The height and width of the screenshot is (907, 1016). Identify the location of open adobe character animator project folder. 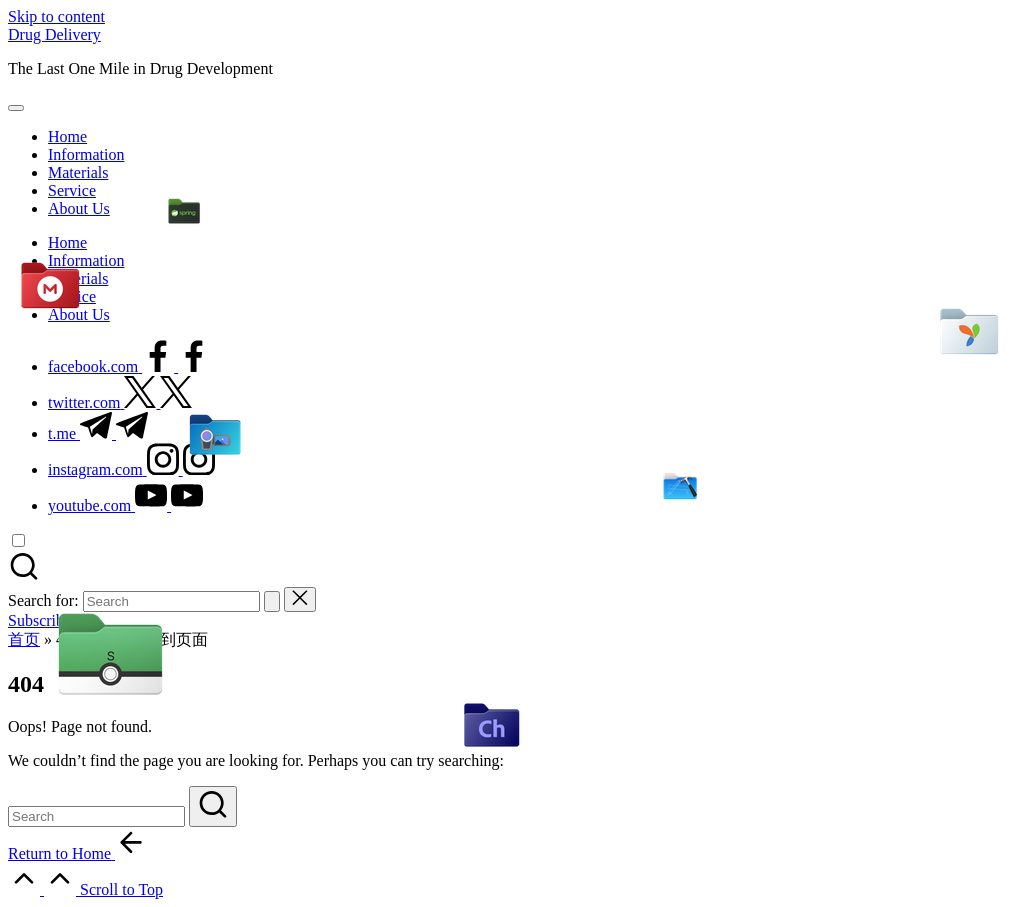
(491, 726).